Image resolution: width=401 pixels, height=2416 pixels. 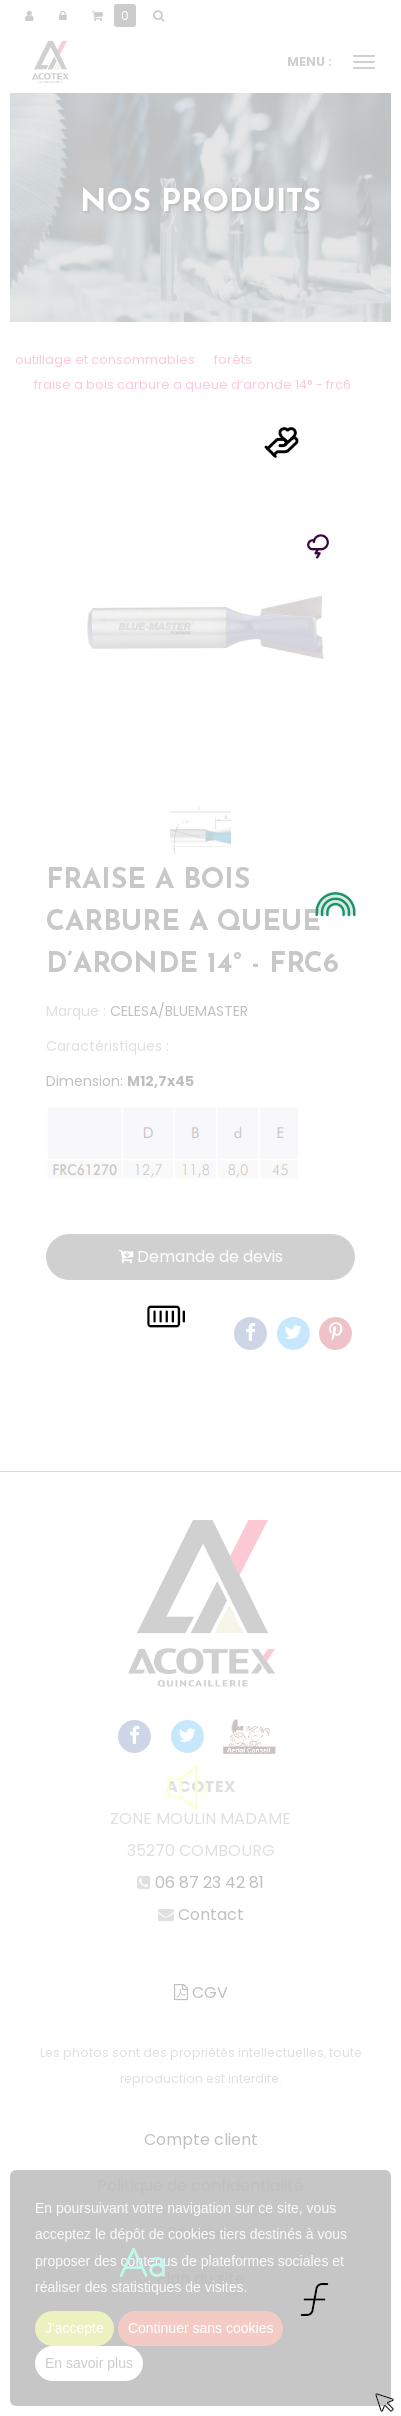 I want to click on mouse pointer or cursor indicator, so click(x=384, y=2402).